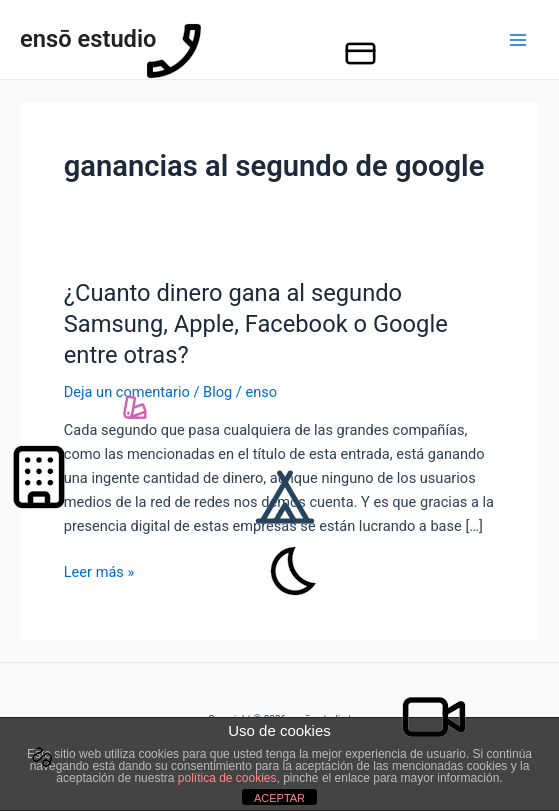 The height and width of the screenshot is (811, 559). I want to click on view office or business location, so click(39, 477).